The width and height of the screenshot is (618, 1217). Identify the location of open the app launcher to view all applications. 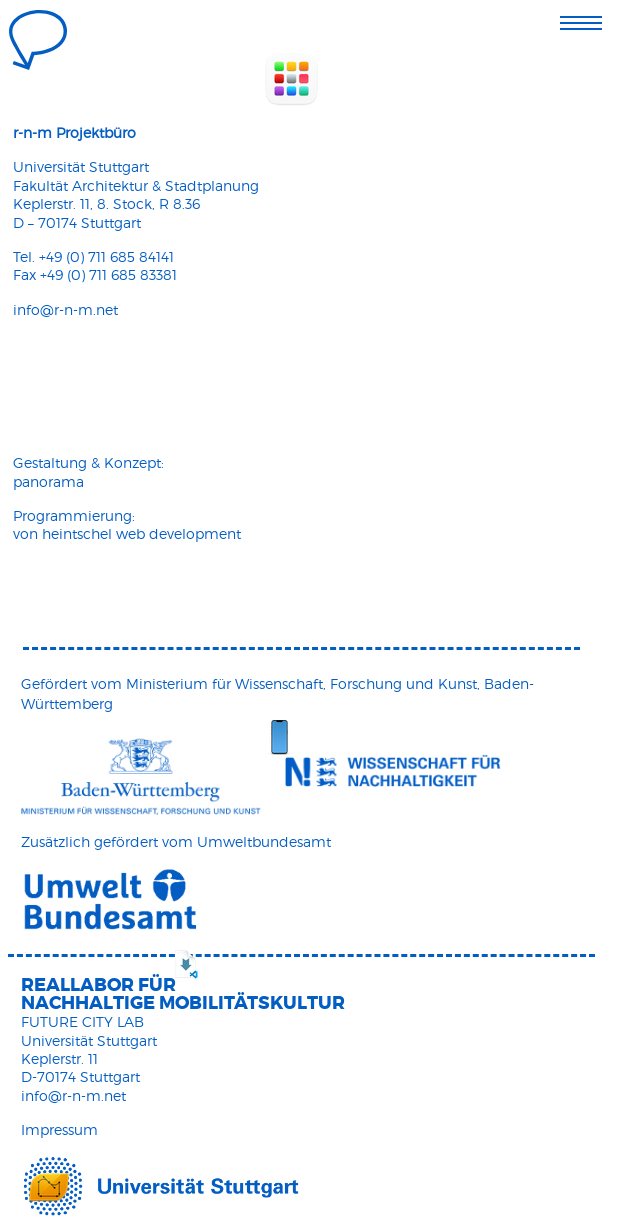
(291, 78).